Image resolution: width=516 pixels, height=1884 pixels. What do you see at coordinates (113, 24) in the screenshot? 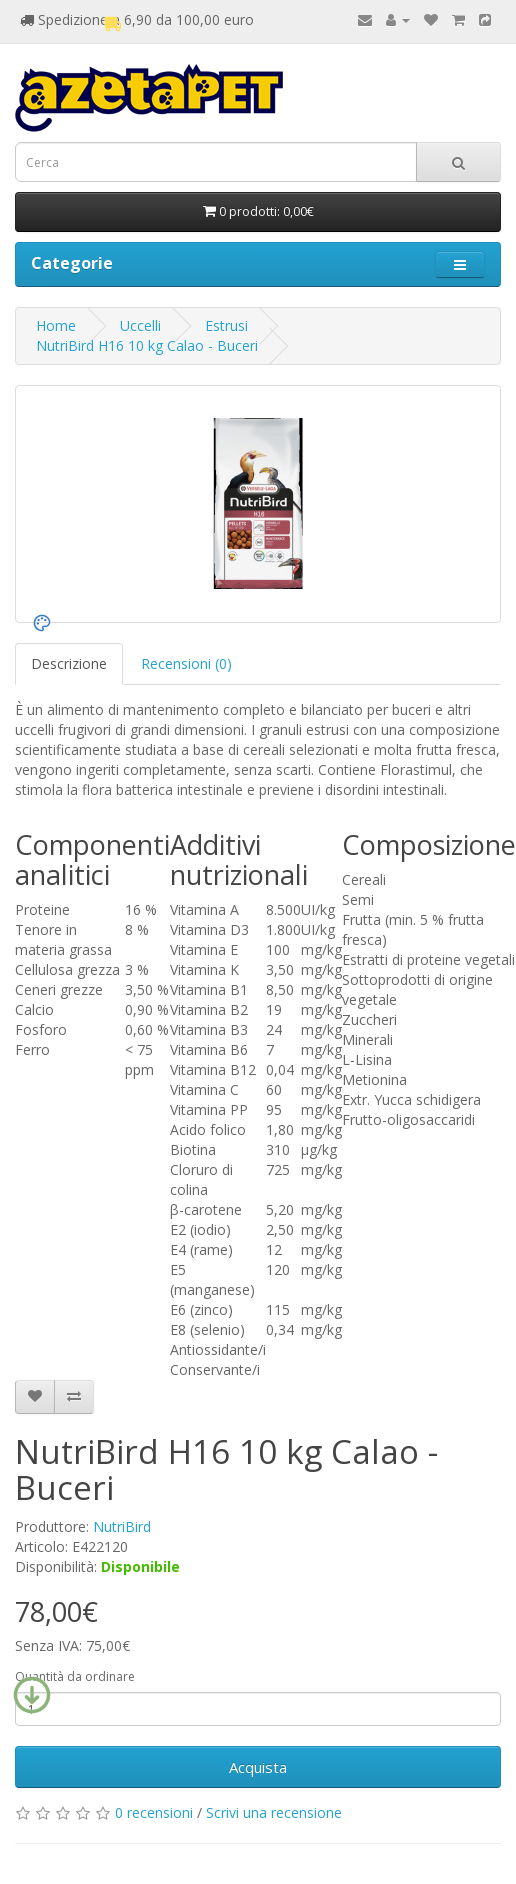
I see `access delivery or shipping options` at bounding box center [113, 24].